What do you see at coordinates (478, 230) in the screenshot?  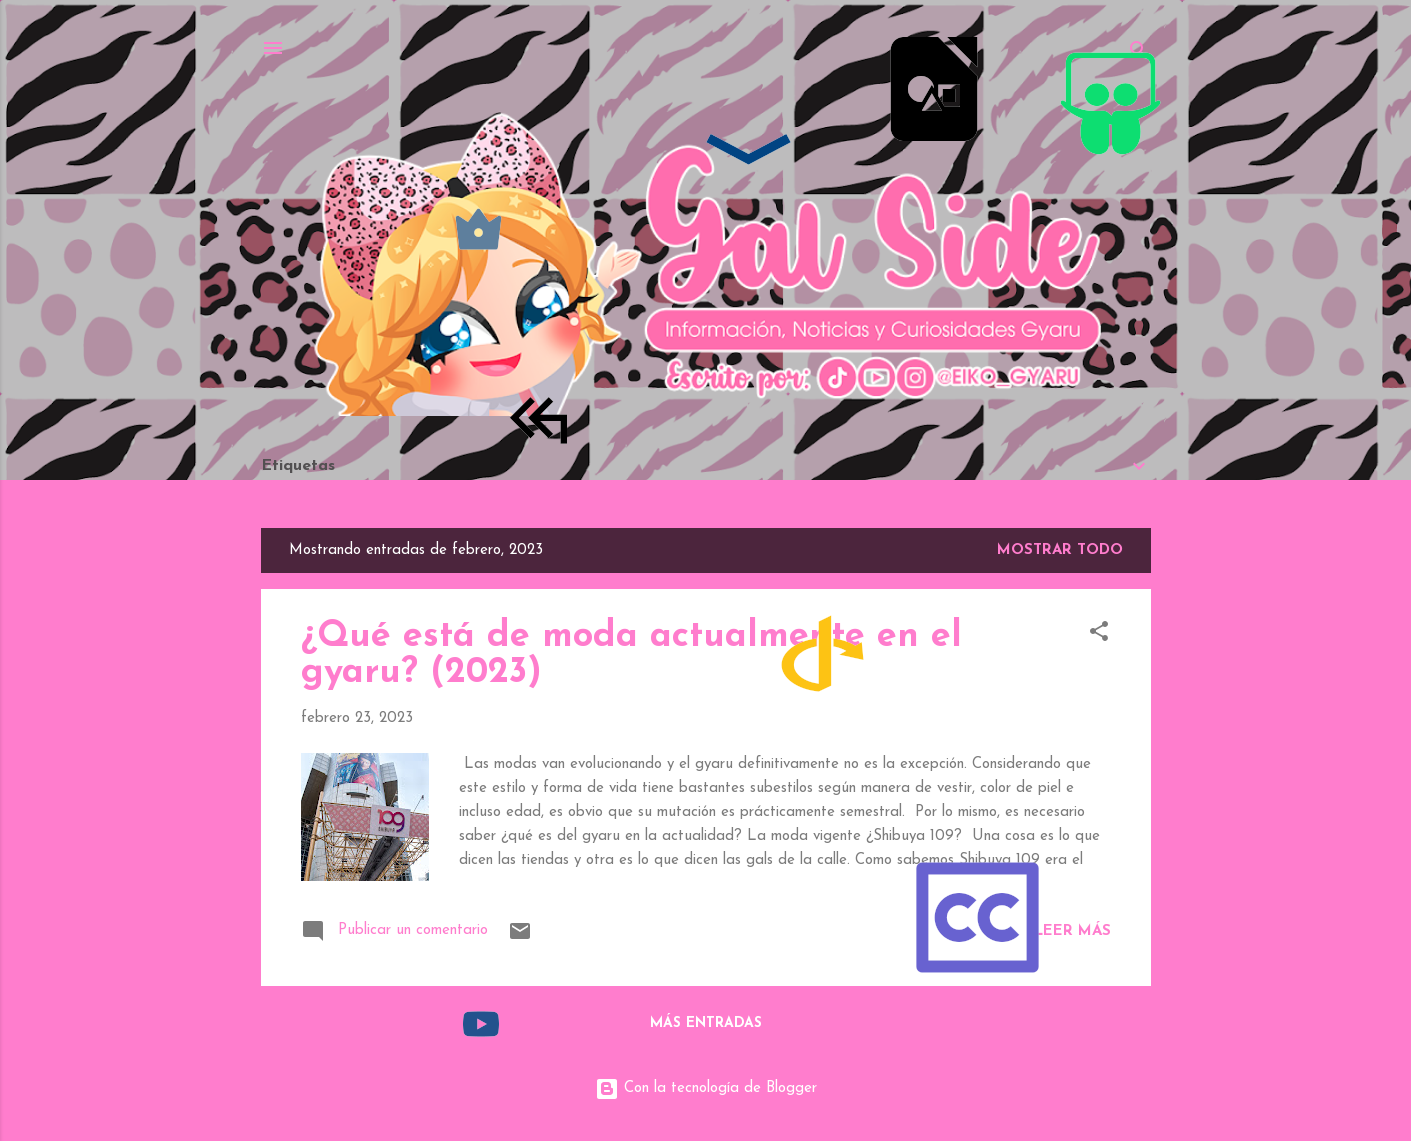 I see `indicates VIP or premium membership status` at bounding box center [478, 230].